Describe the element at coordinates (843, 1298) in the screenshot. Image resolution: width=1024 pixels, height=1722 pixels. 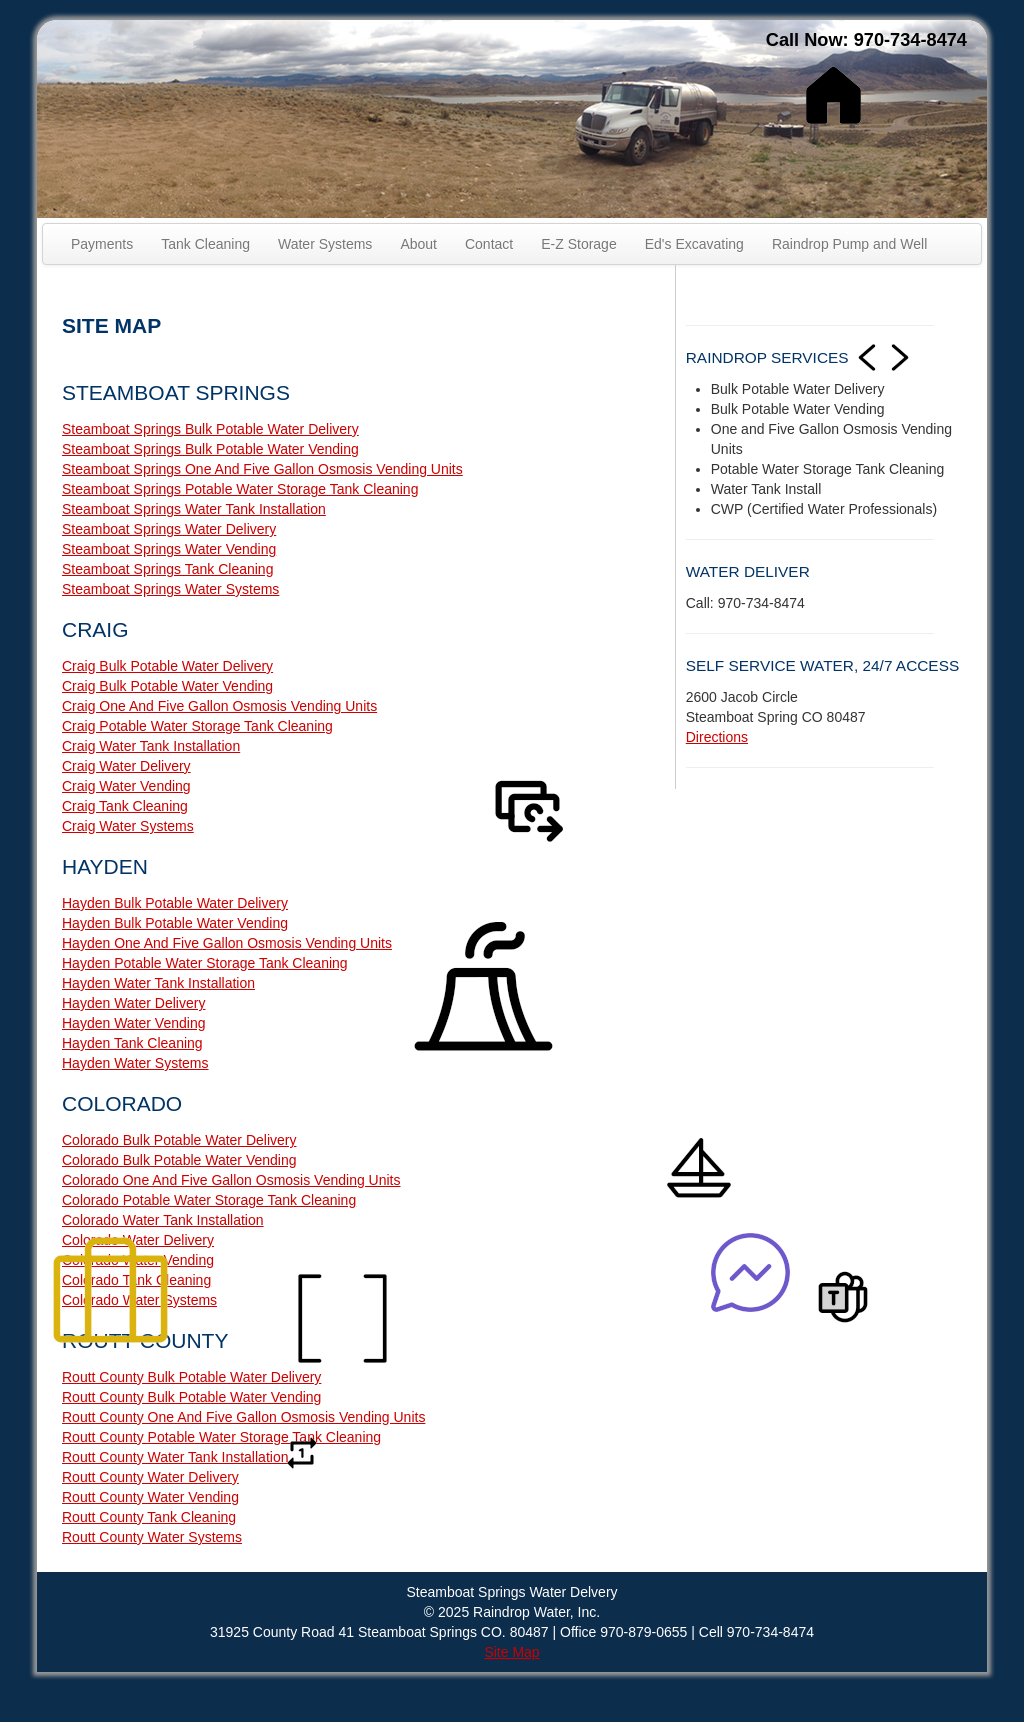
I see `open microsoft teams` at that location.